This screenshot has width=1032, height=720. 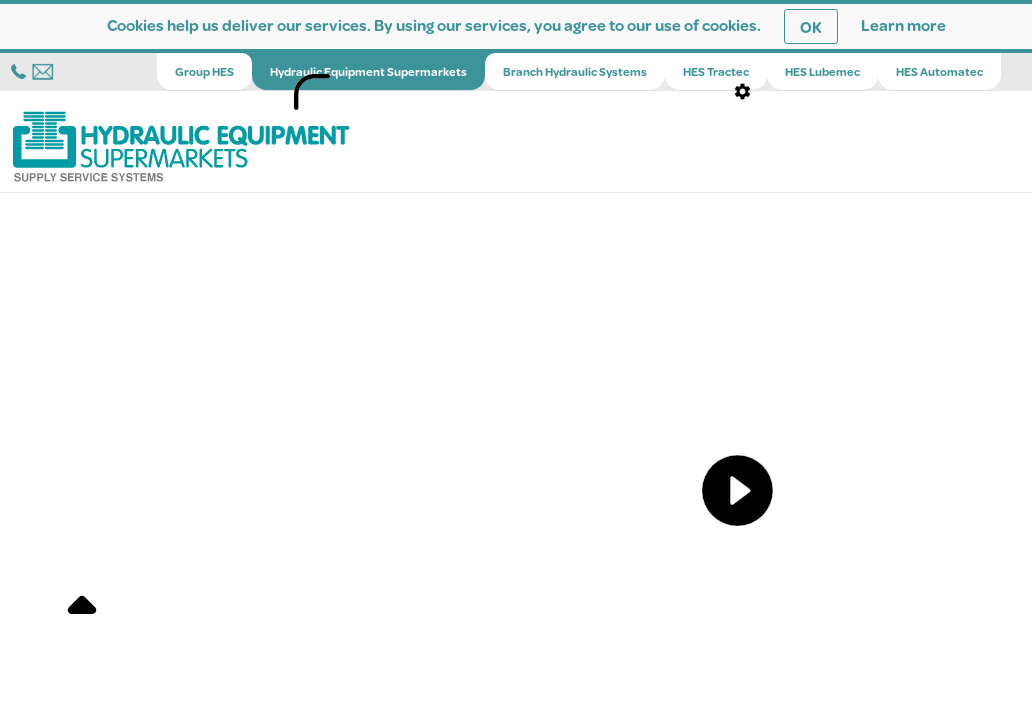 I want to click on access app or system settings, so click(x=742, y=91).